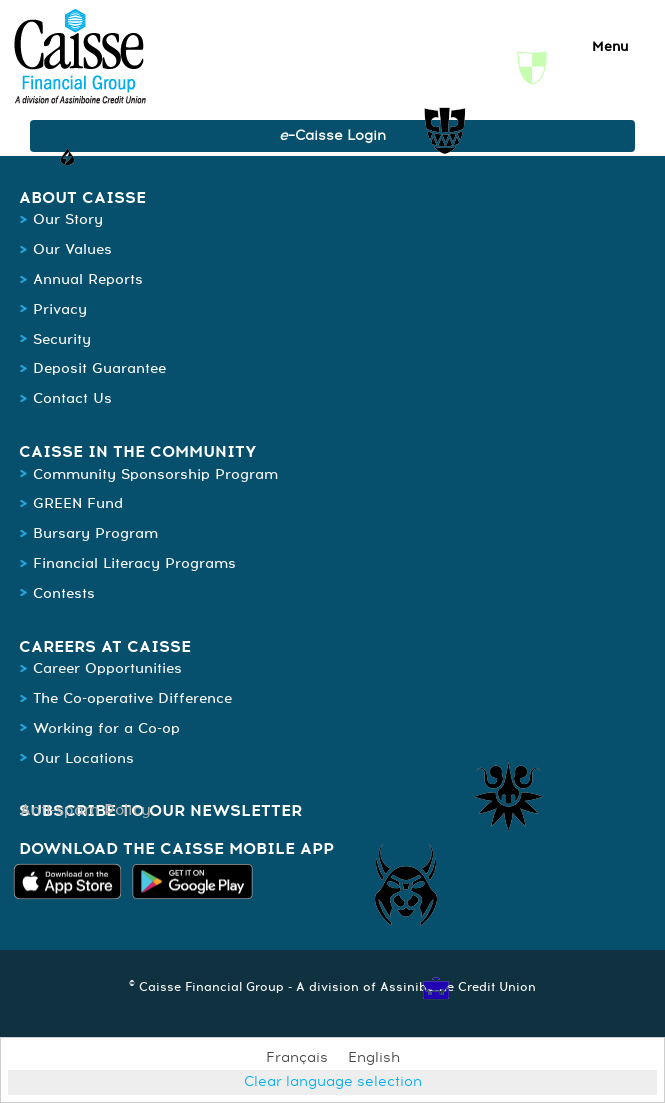  Describe the element at coordinates (532, 68) in the screenshot. I see `indicates verified or protected status` at that location.